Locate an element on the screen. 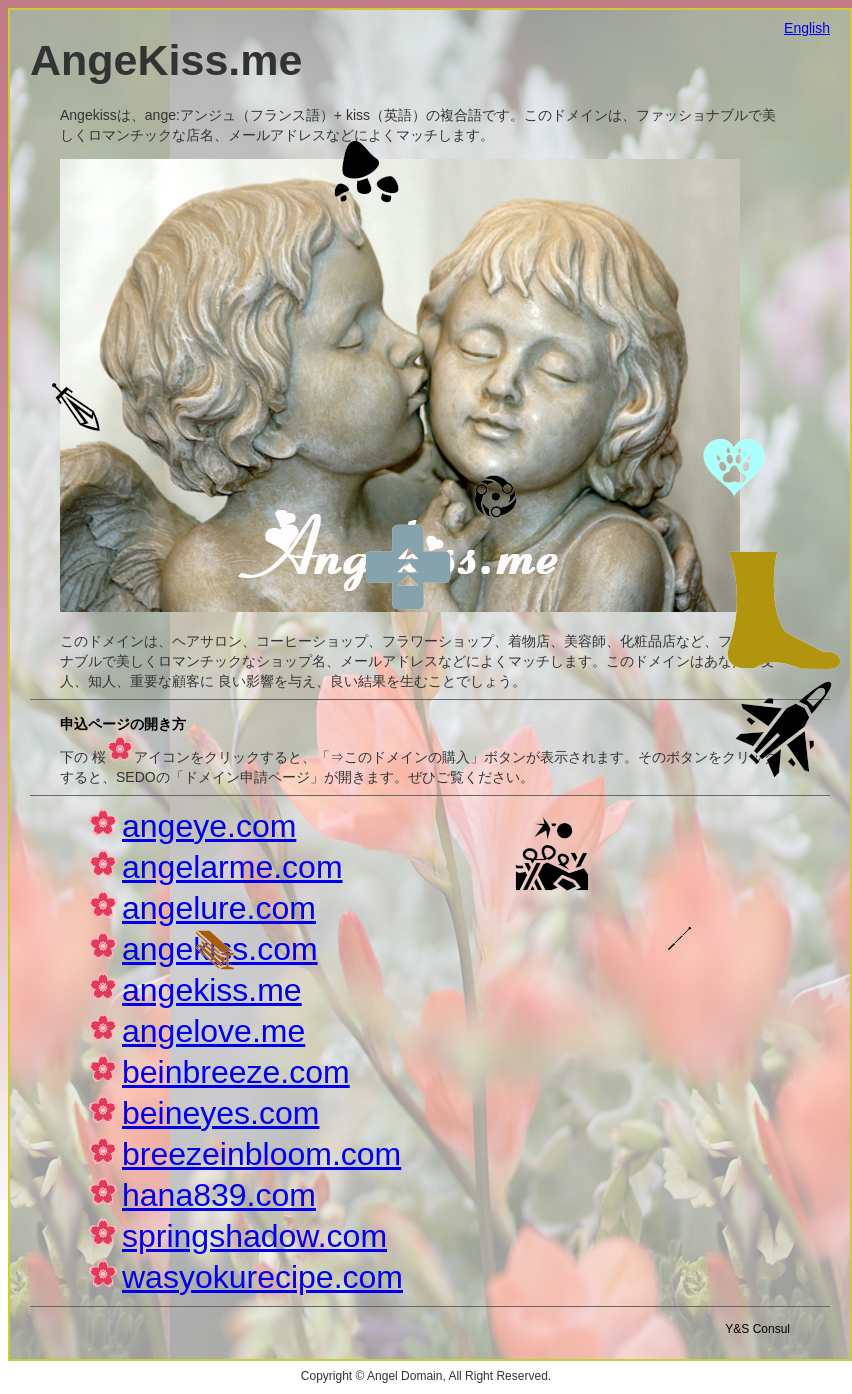 The height and width of the screenshot is (1394, 852). indicates barefoot or no footwear required is located at coordinates (781, 610).